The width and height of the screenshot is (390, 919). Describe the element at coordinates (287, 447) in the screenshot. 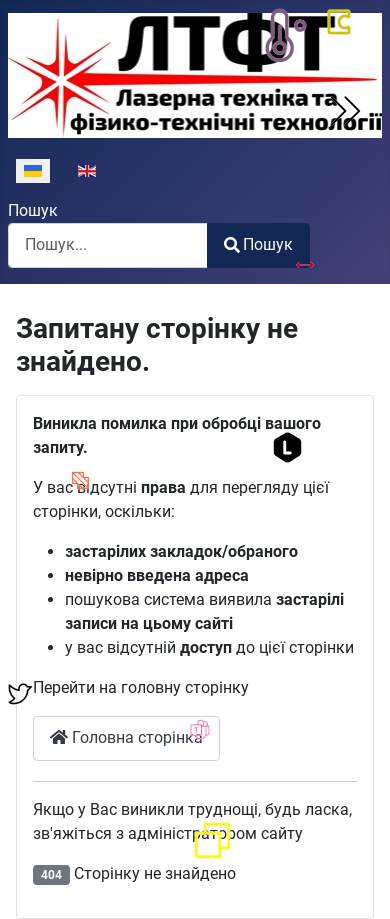

I see `indicates a category or item labeled "L"` at that location.